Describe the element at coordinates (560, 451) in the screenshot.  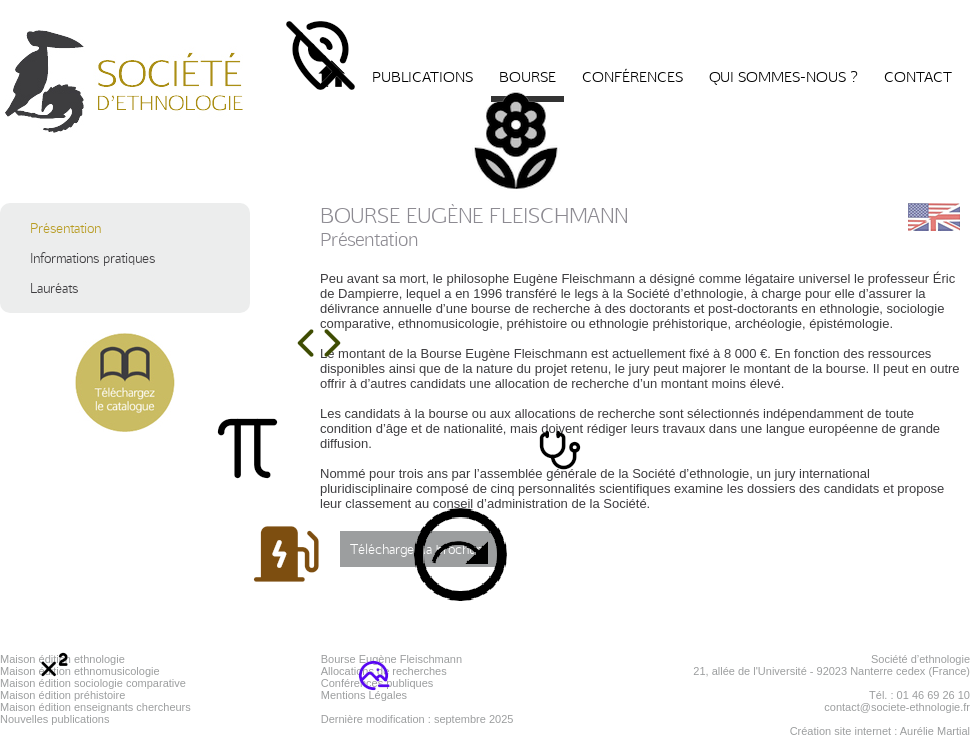
I see `access health or medical features` at that location.